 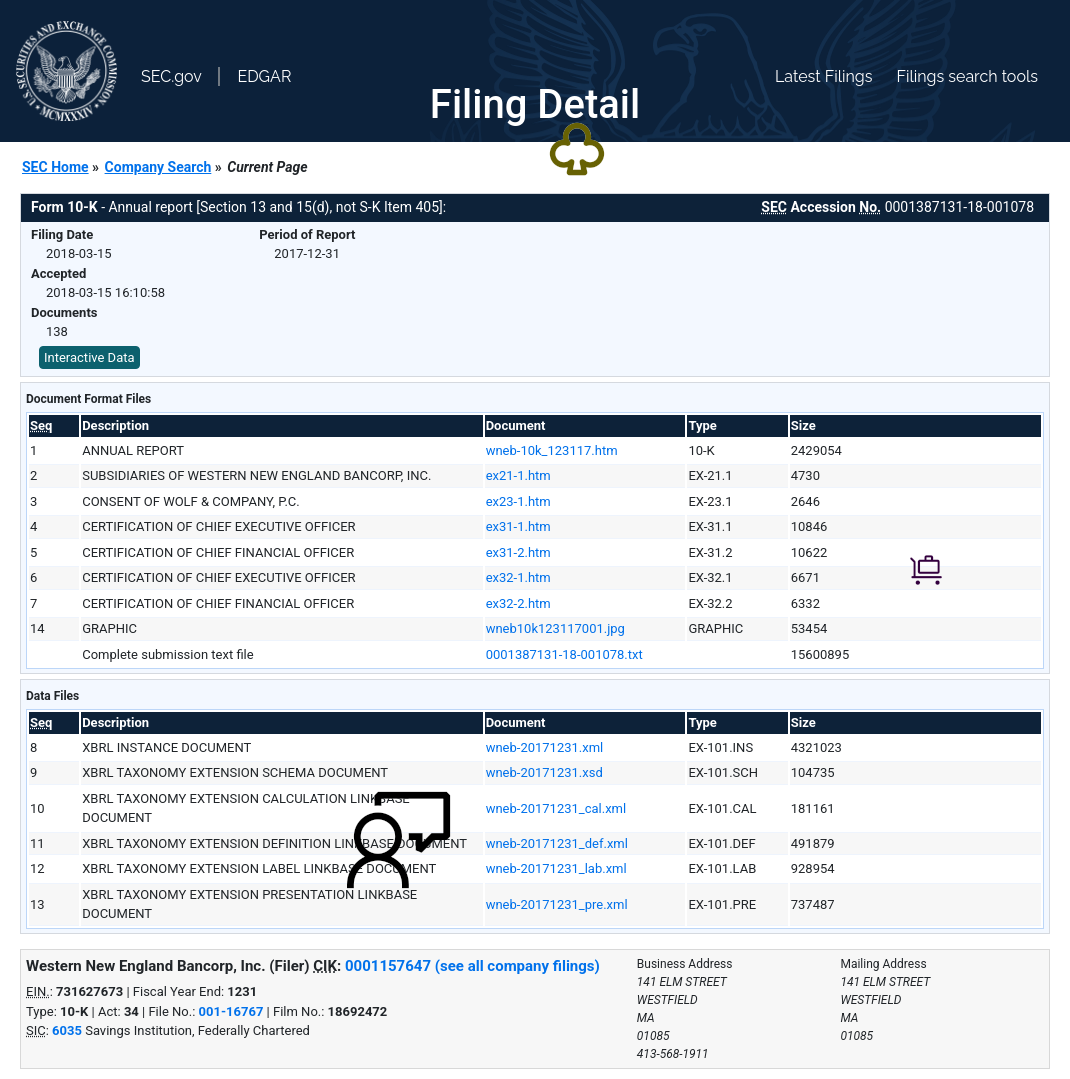 I want to click on select clubs suit in a card game, so click(x=577, y=150).